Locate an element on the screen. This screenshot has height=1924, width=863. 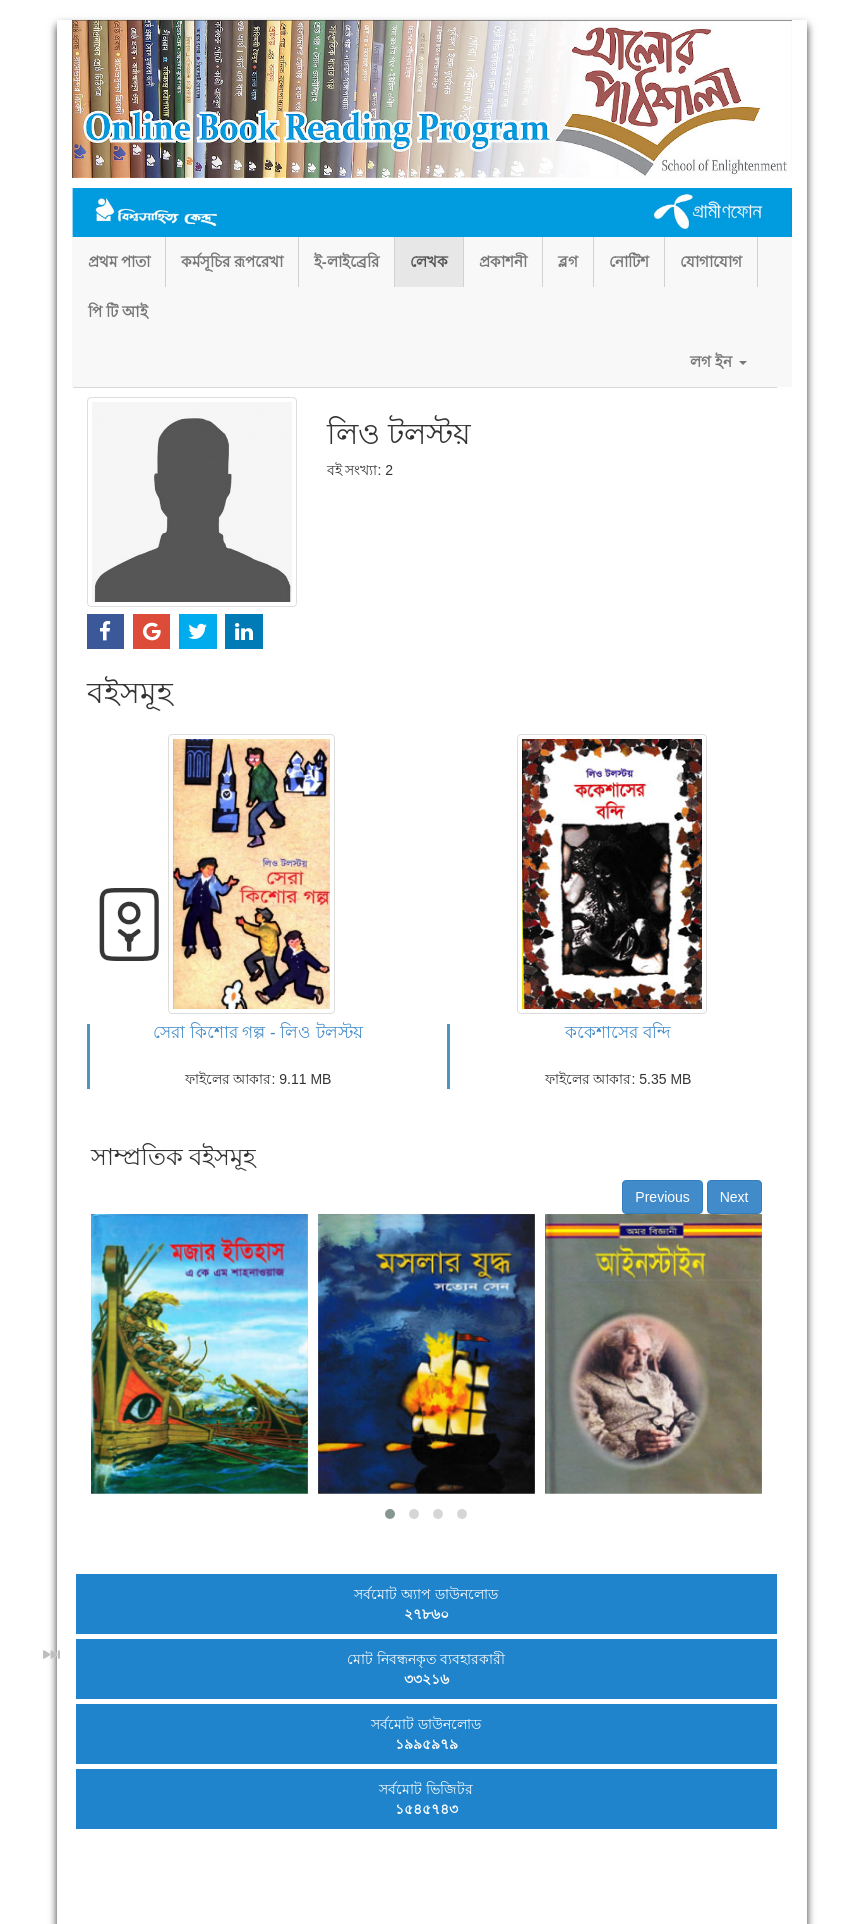
access Time Machine backups is located at coordinates (131, 924).